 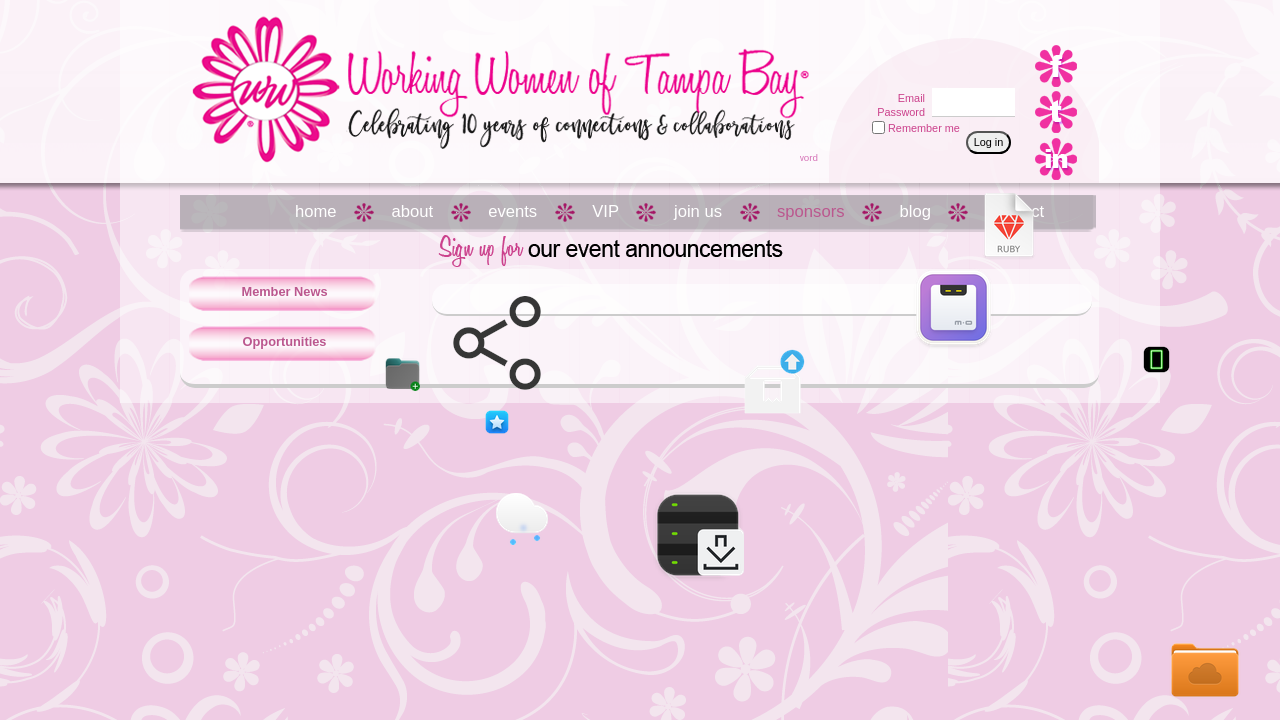 What do you see at coordinates (772, 381) in the screenshot?
I see `additional software updates available` at bounding box center [772, 381].